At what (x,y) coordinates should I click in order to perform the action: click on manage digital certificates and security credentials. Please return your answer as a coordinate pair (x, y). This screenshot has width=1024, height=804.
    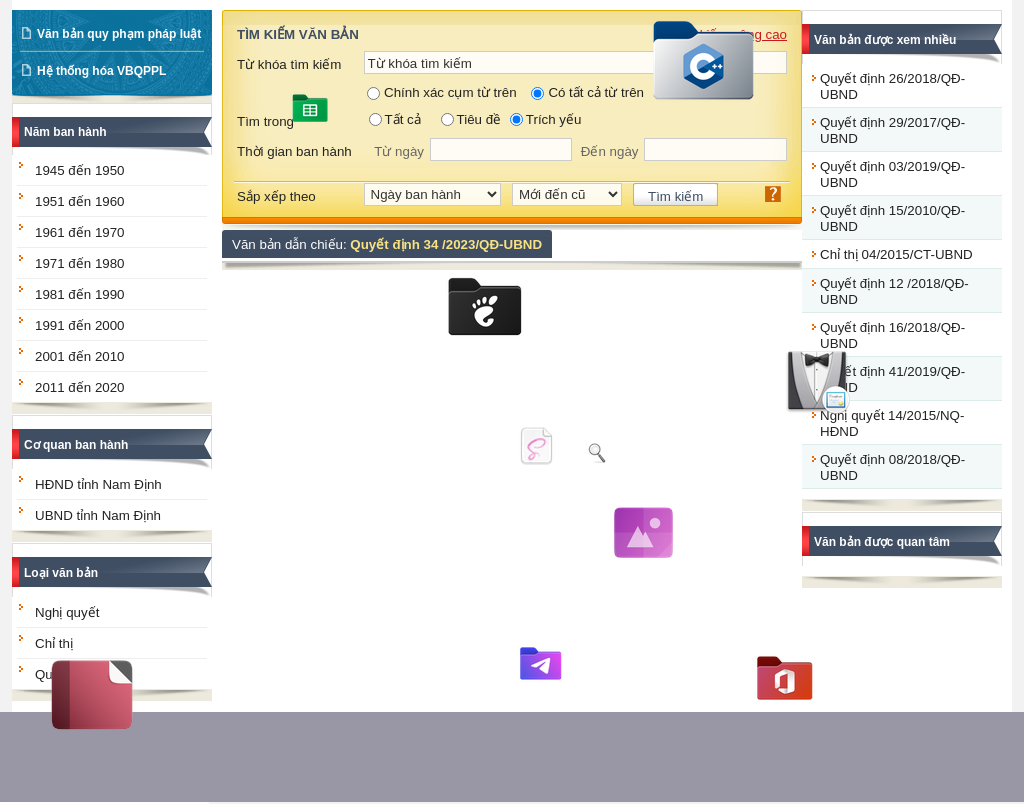
    Looking at the image, I should click on (817, 382).